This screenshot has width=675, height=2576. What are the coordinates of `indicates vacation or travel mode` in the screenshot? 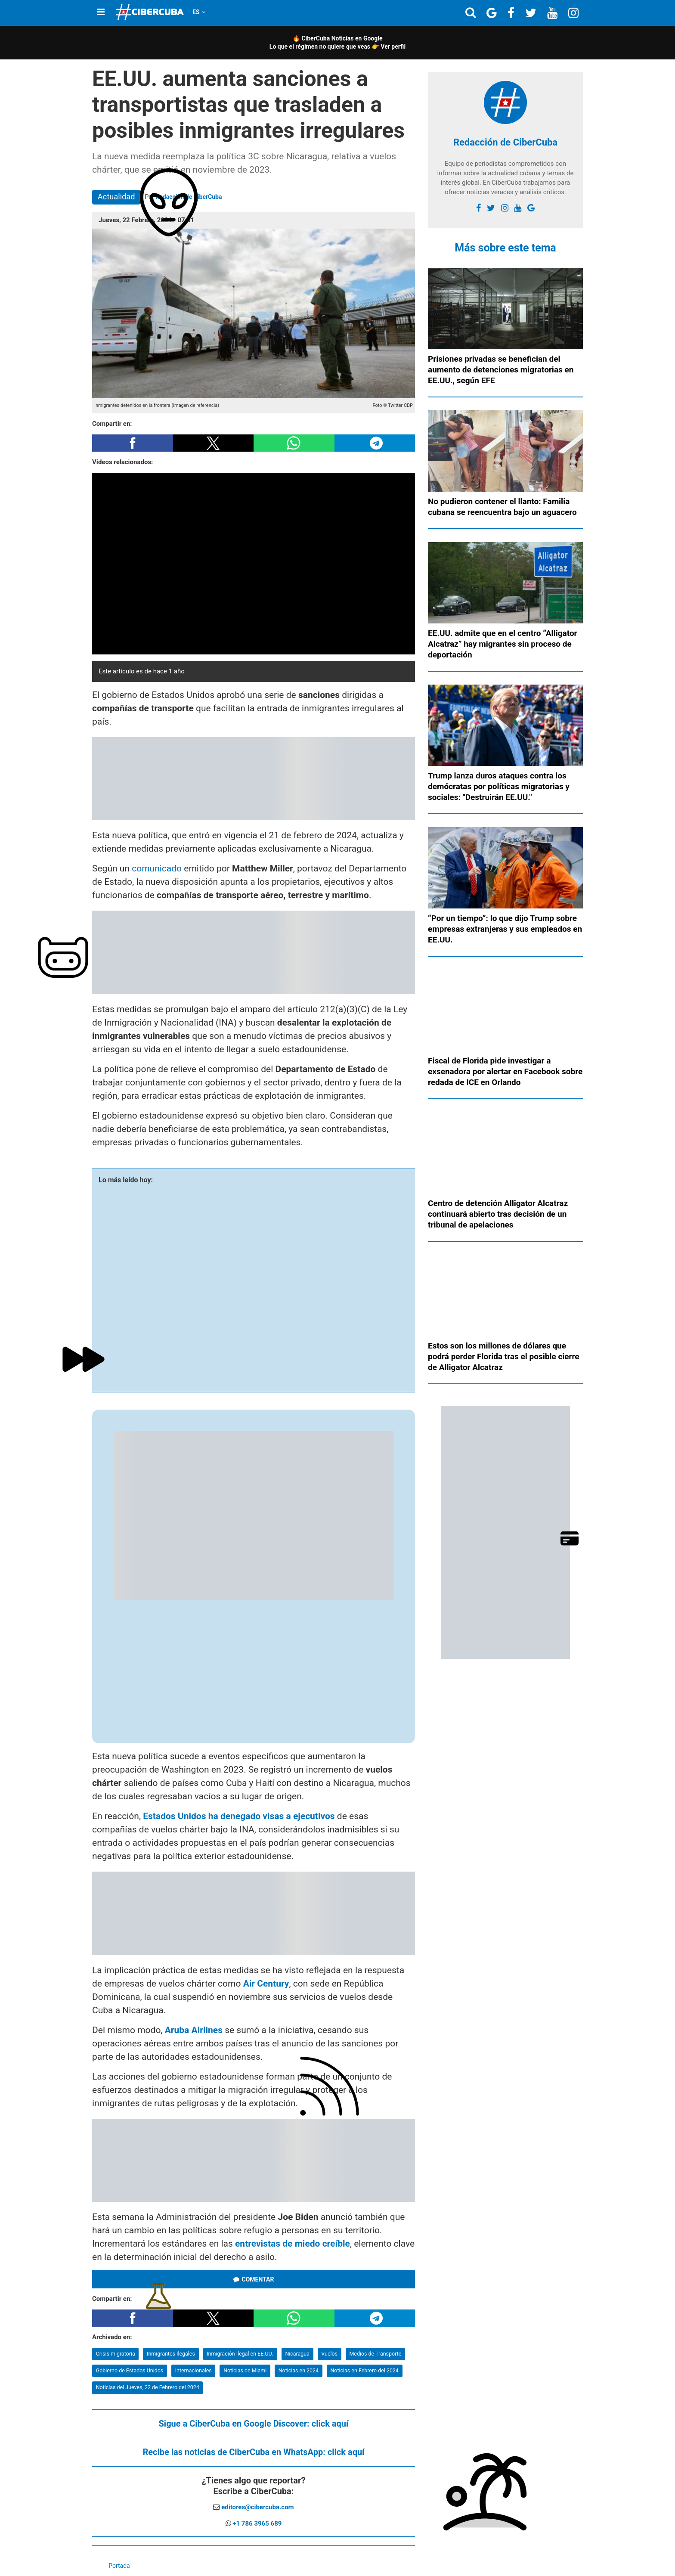 It's located at (485, 2492).